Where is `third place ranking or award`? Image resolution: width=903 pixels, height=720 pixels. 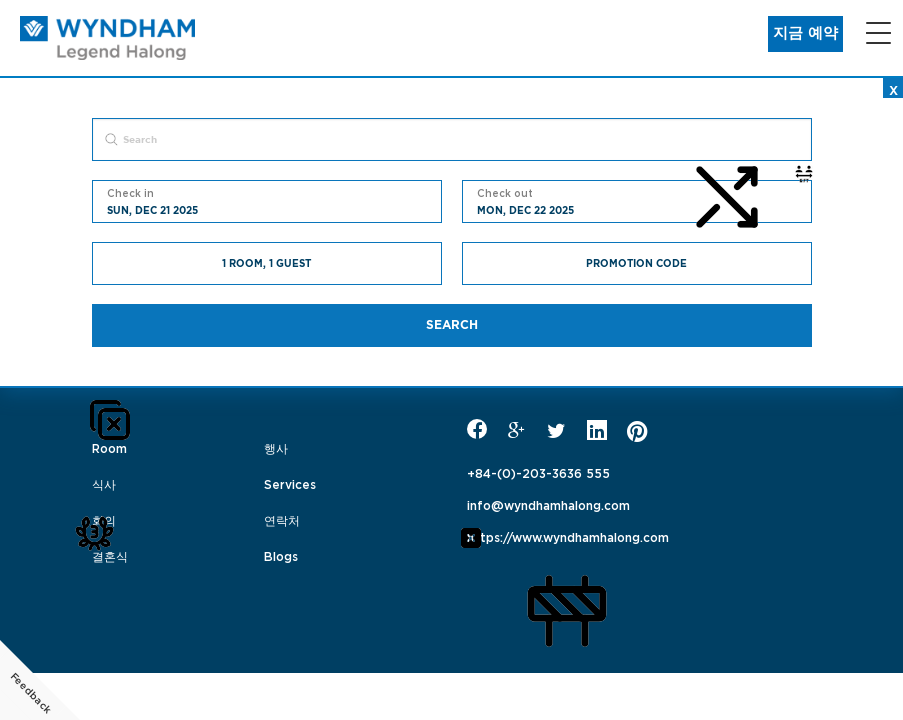
third place ranking or award is located at coordinates (94, 533).